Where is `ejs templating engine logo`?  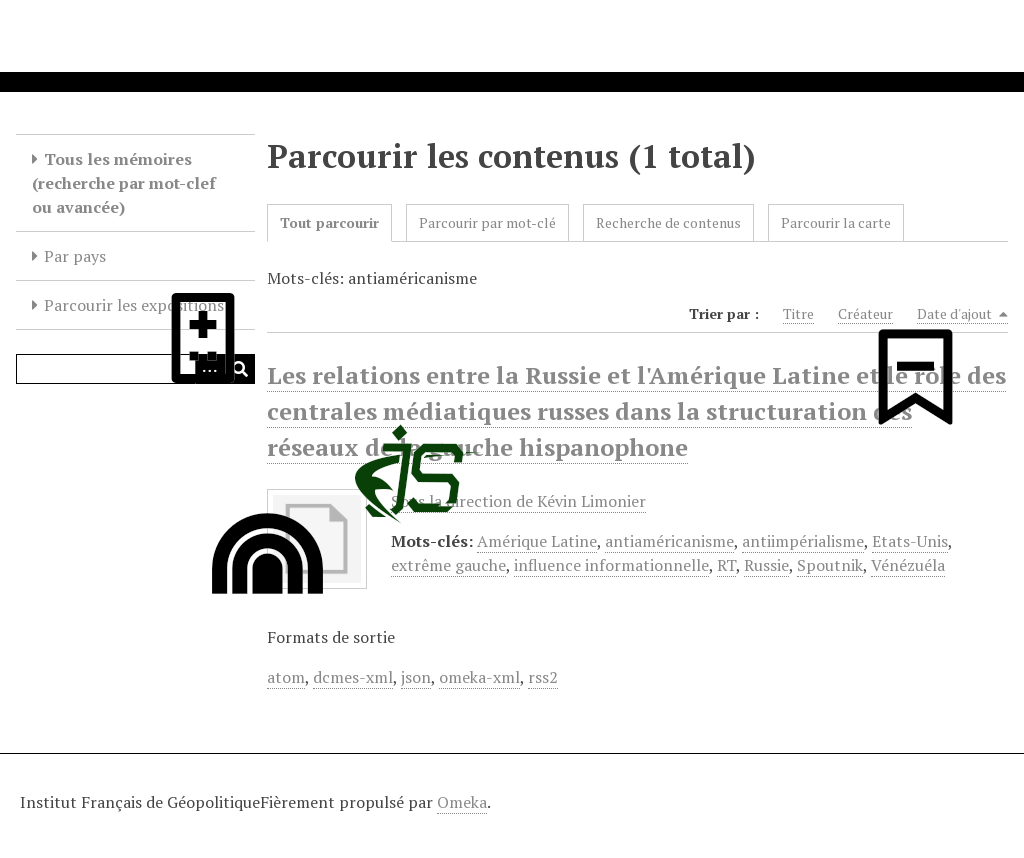 ejs templating engine logo is located at coordinates (418, 474).